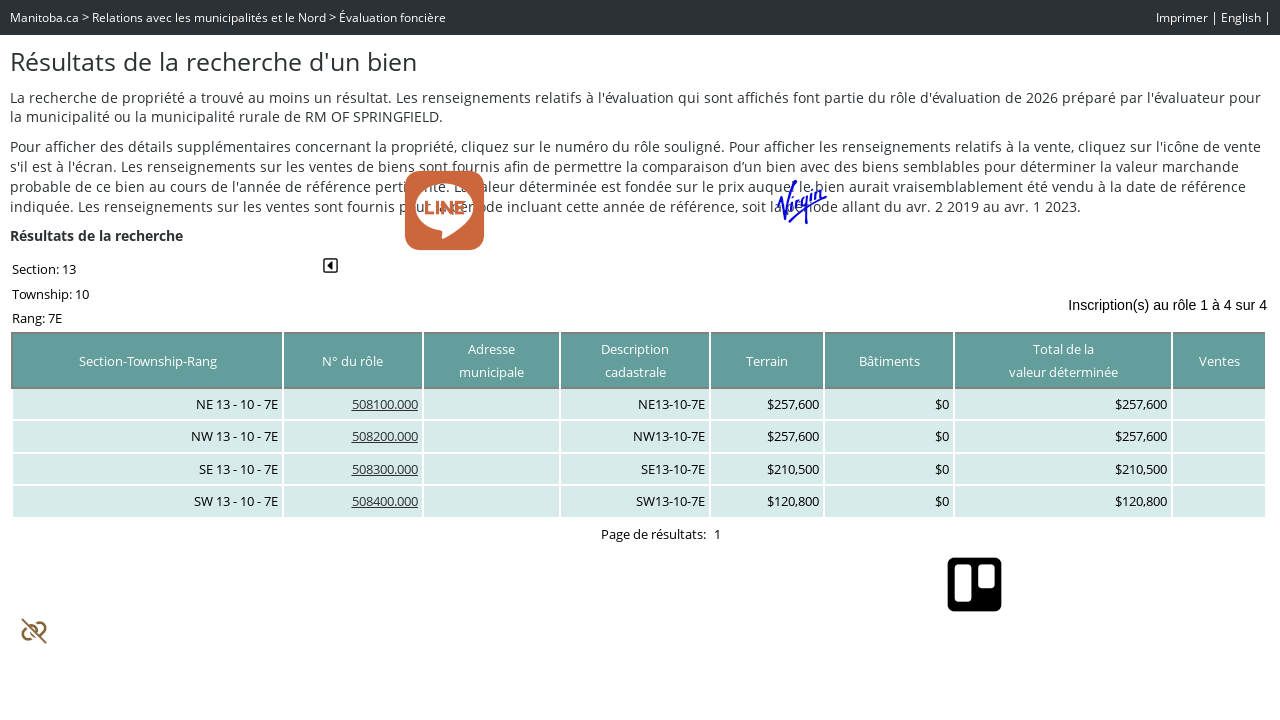  What do you see at coordinates (330, 265) in the screenshot?
I see `navigate to the previous item or screen` at bounding box center [330, 265].